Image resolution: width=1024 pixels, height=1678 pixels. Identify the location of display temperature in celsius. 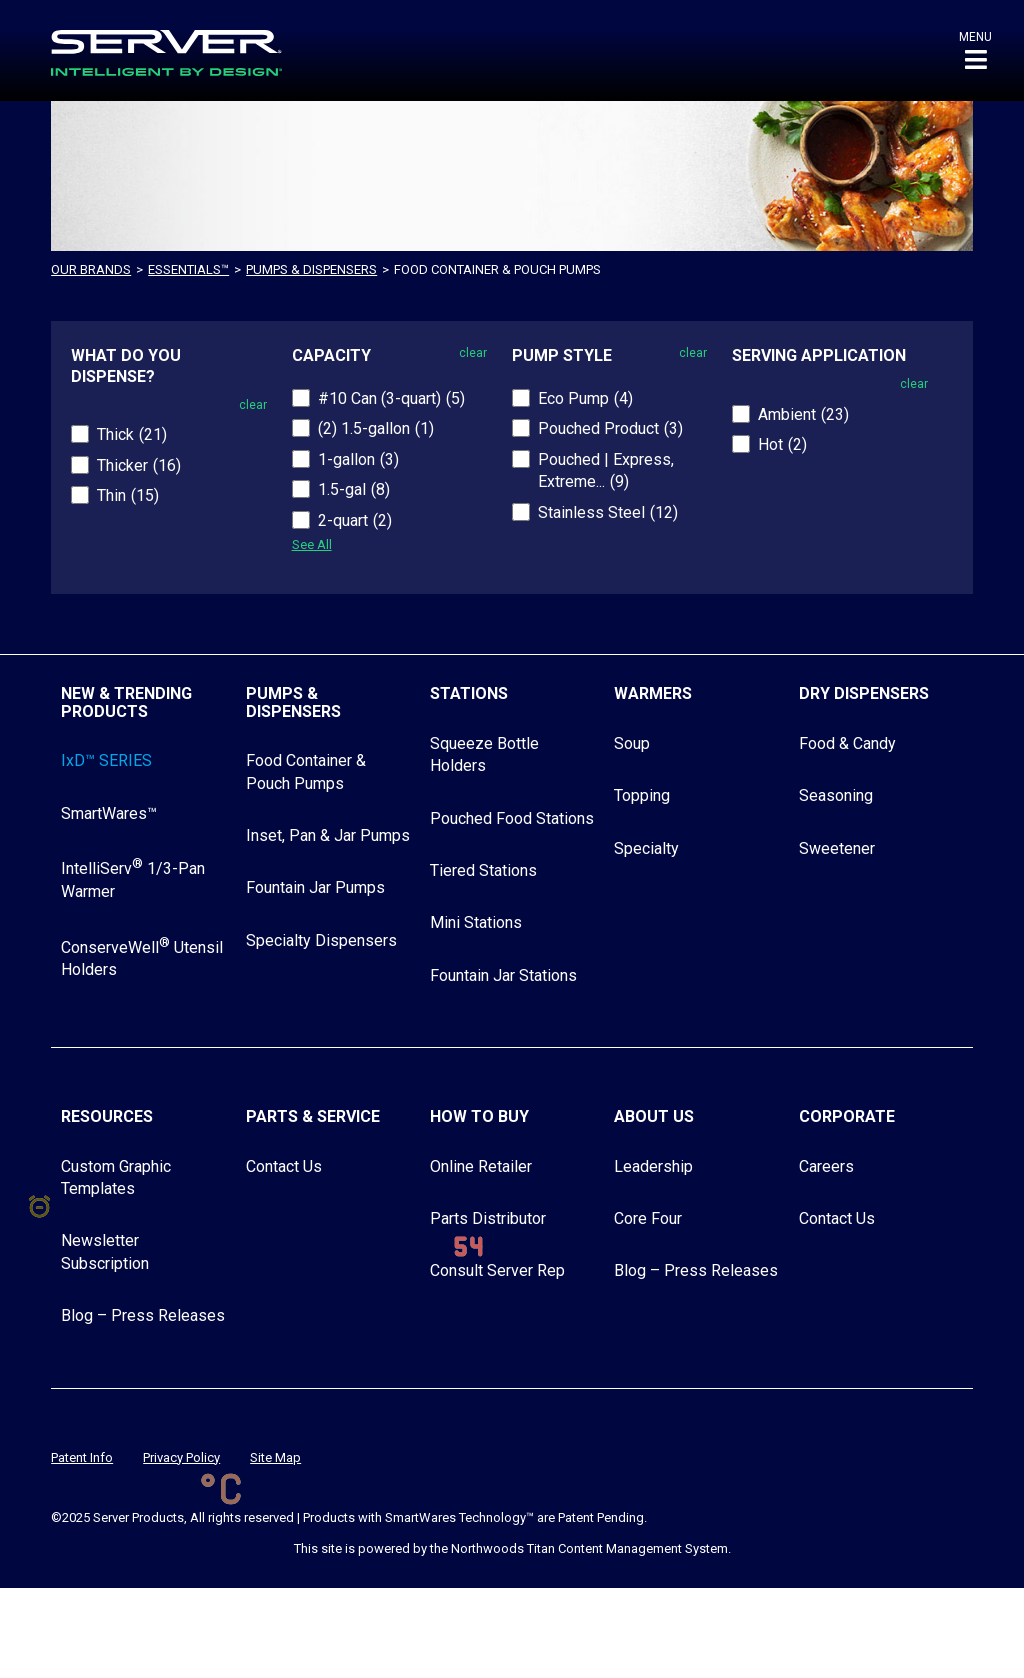
(221, 1489).